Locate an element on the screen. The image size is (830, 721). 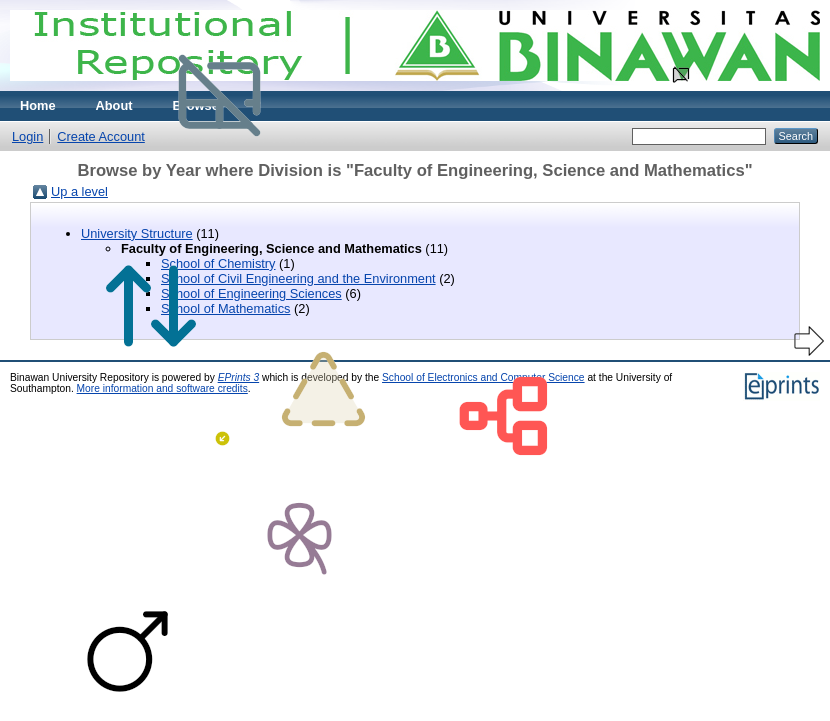
view hierarchical data structure is located at coordinates (508, 416).